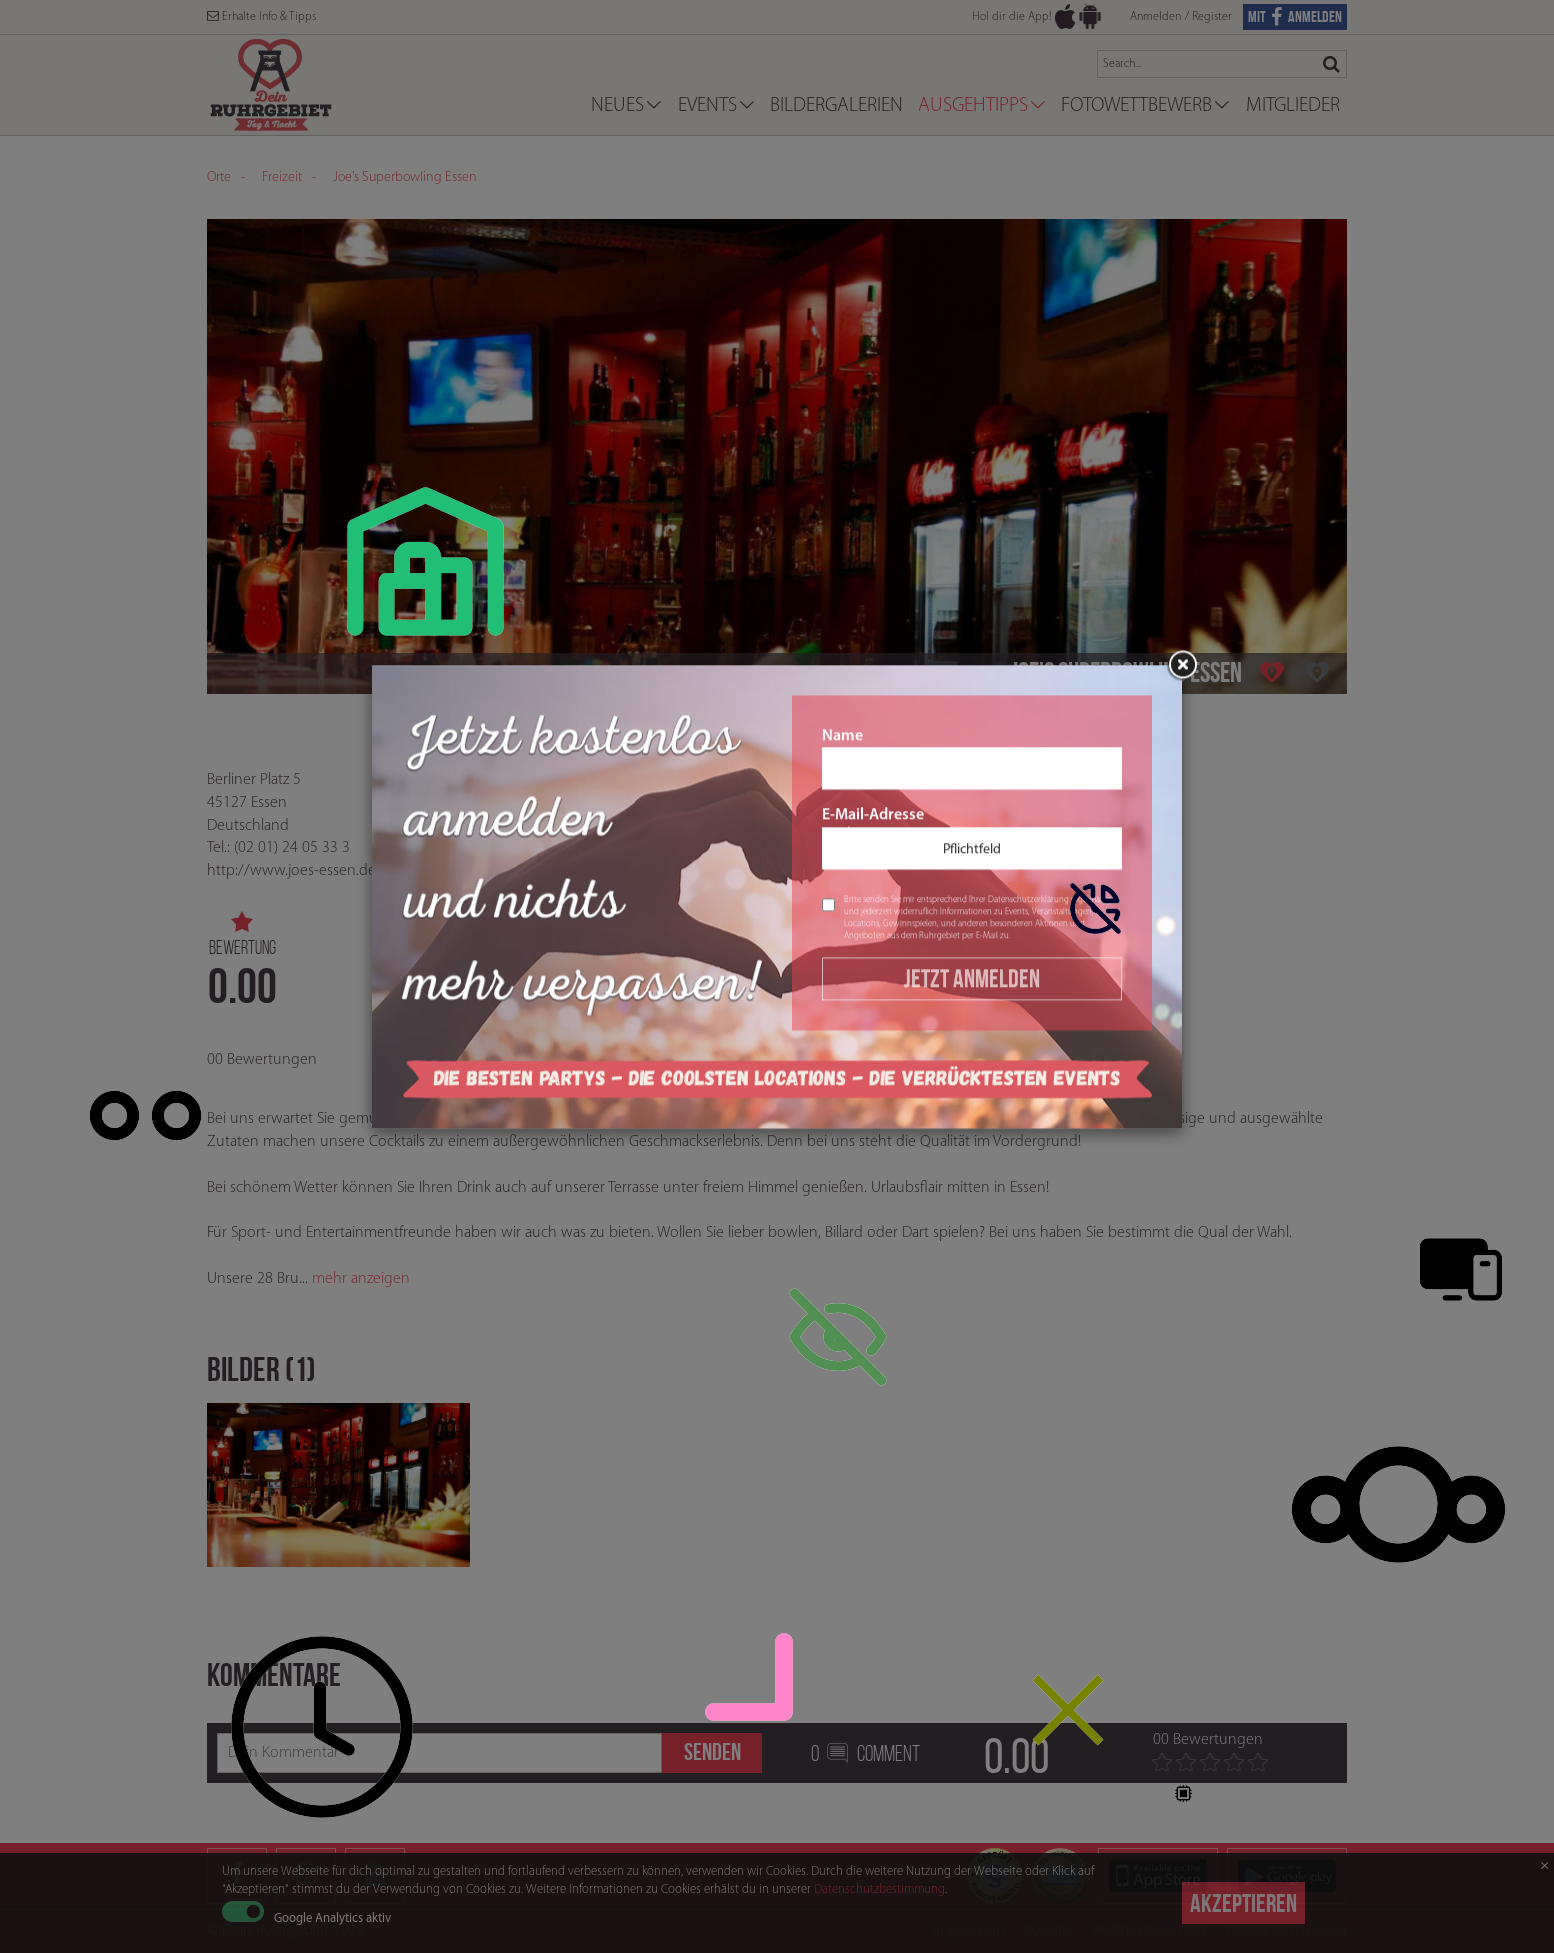 This screenshot has height=1953, width=1554. I want to click on access warehouse inventory, so click(425, 557).